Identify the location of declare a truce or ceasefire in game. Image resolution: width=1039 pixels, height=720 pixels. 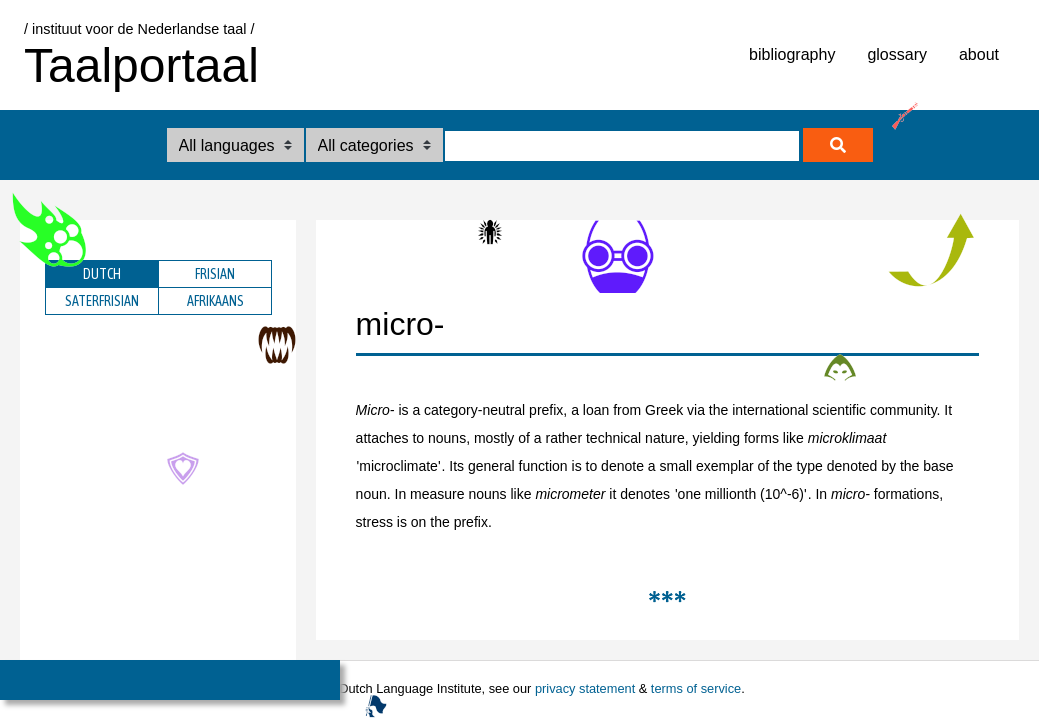
(376, 706).